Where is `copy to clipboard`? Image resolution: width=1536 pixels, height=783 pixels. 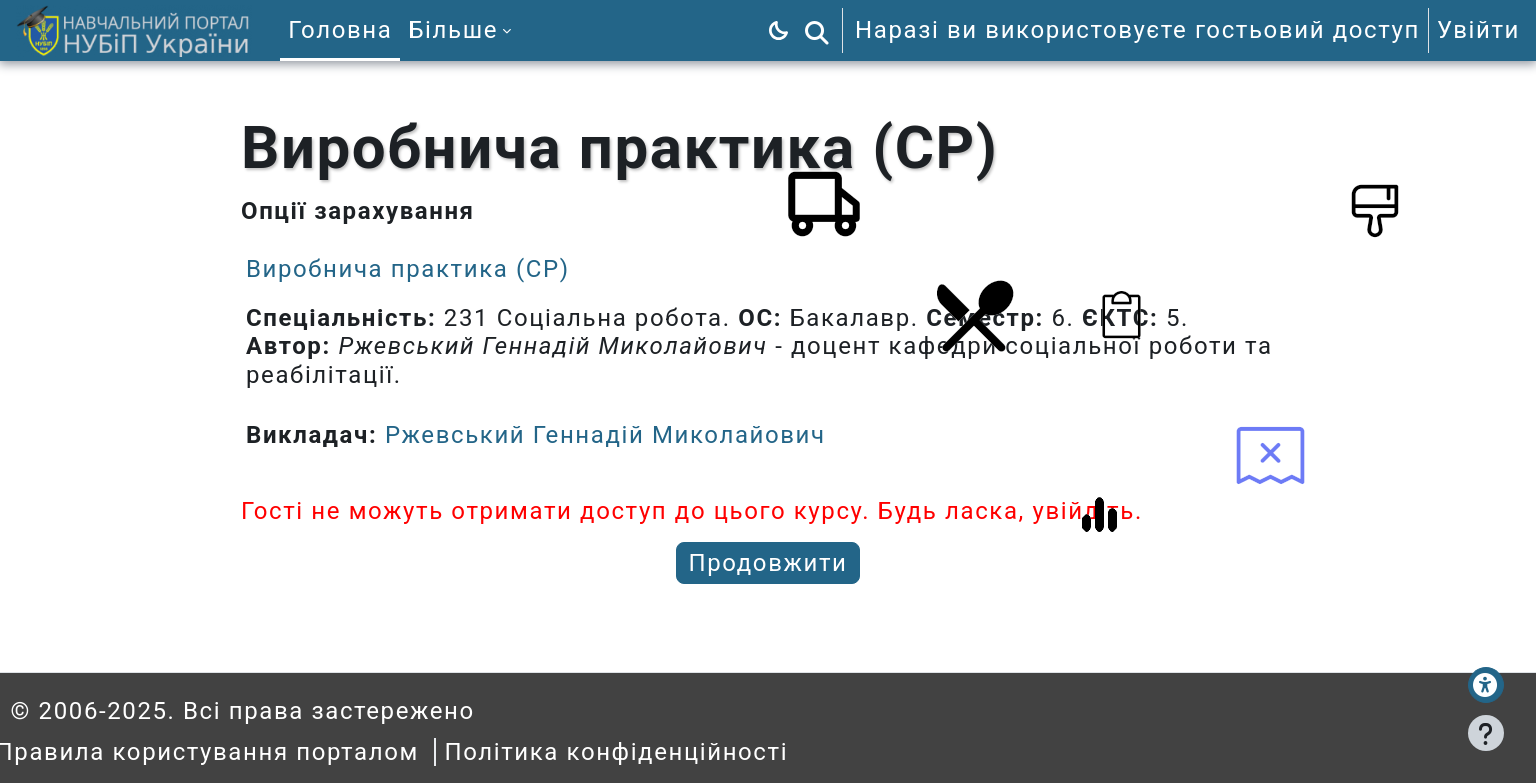
copy to clipboard is located at coordinates (1121, 315).